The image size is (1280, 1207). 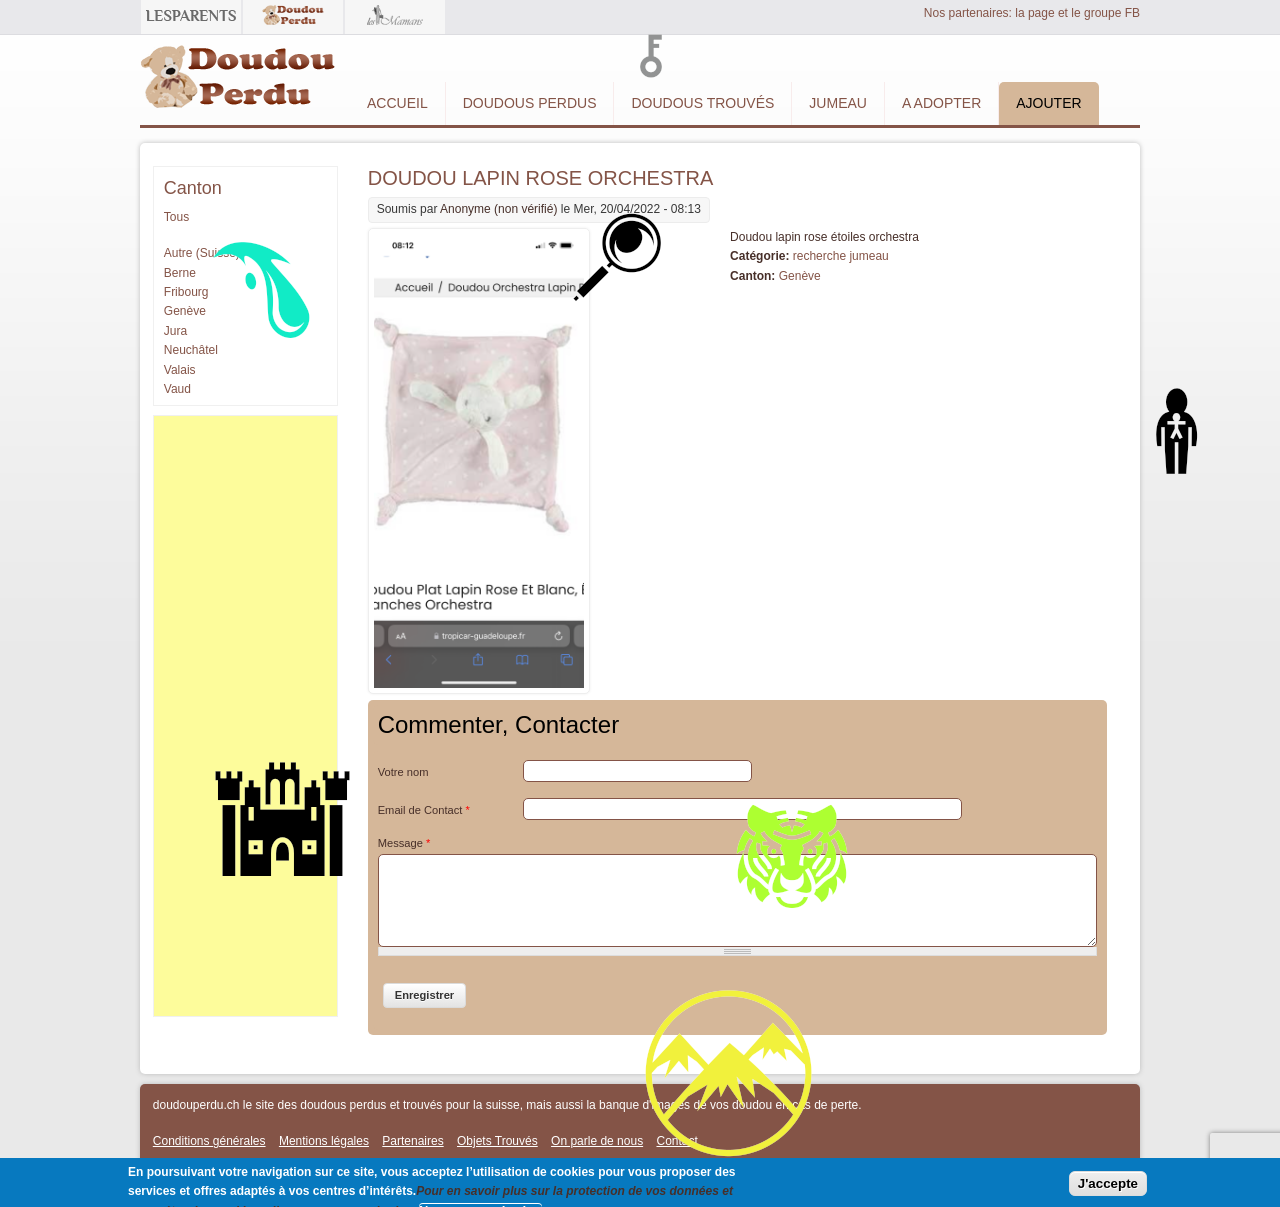 I want to click on view castle or fortress location, so click(x=282, y=811).